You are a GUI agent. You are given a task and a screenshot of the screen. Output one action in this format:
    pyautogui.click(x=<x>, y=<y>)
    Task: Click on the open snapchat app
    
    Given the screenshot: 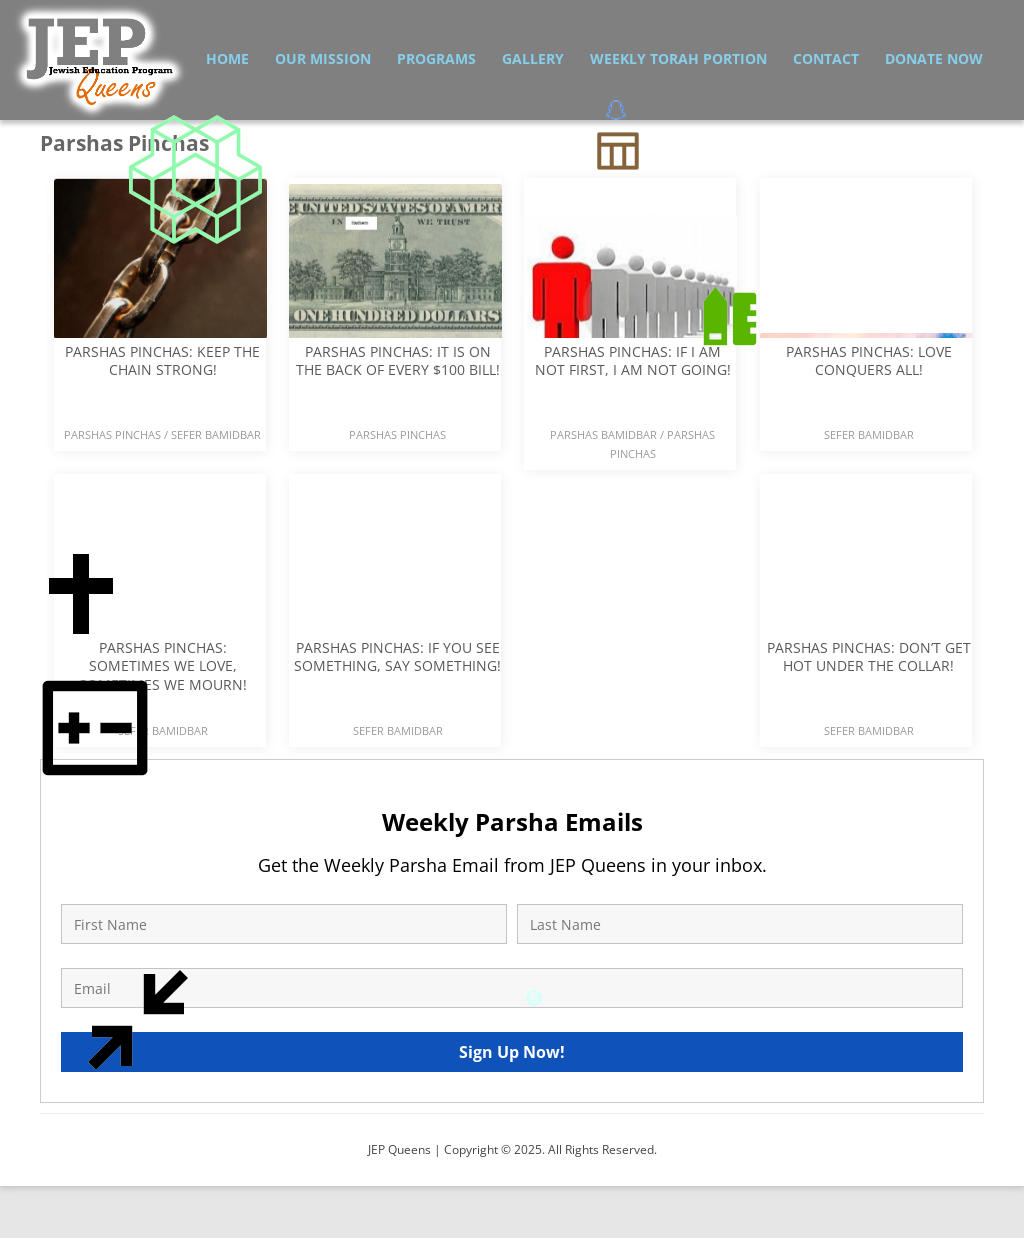 What is the action you would take?
    pyautogui.click(x=616, y=110)
    